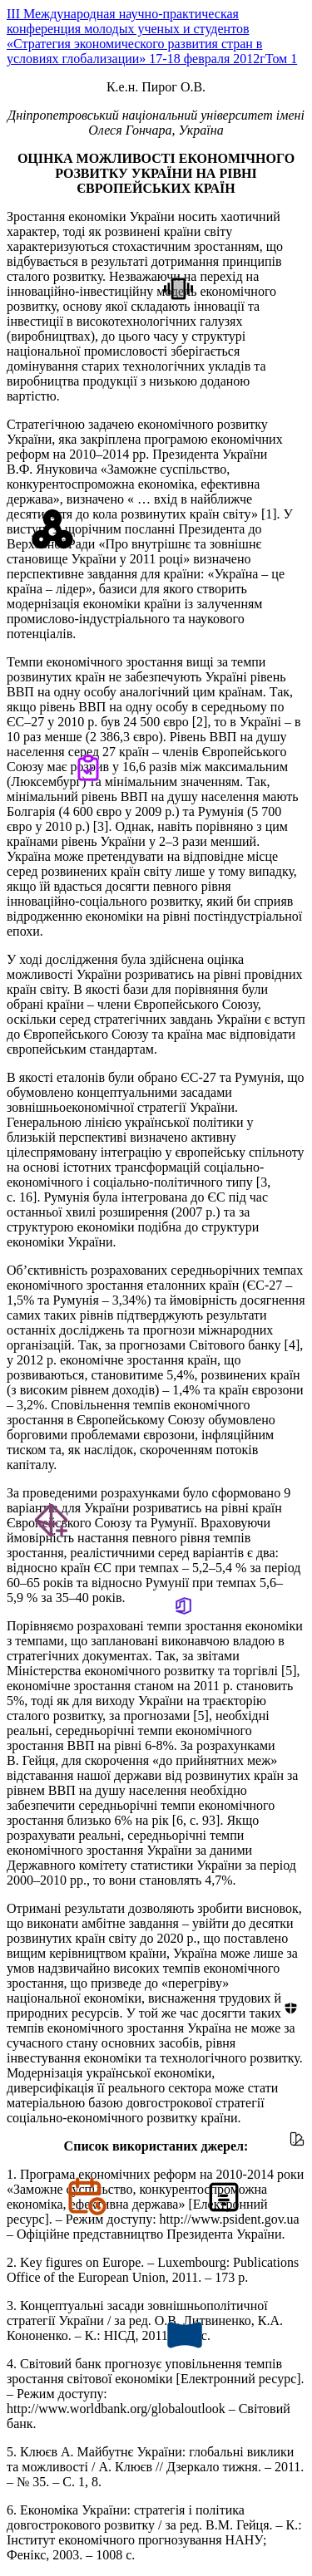 This screenshot has height=2576, width=312. What do you see at coordinates (52, 532) in the screenshot?
I see `fidget spinner toy or game icon` at bounding box center [52, 532].